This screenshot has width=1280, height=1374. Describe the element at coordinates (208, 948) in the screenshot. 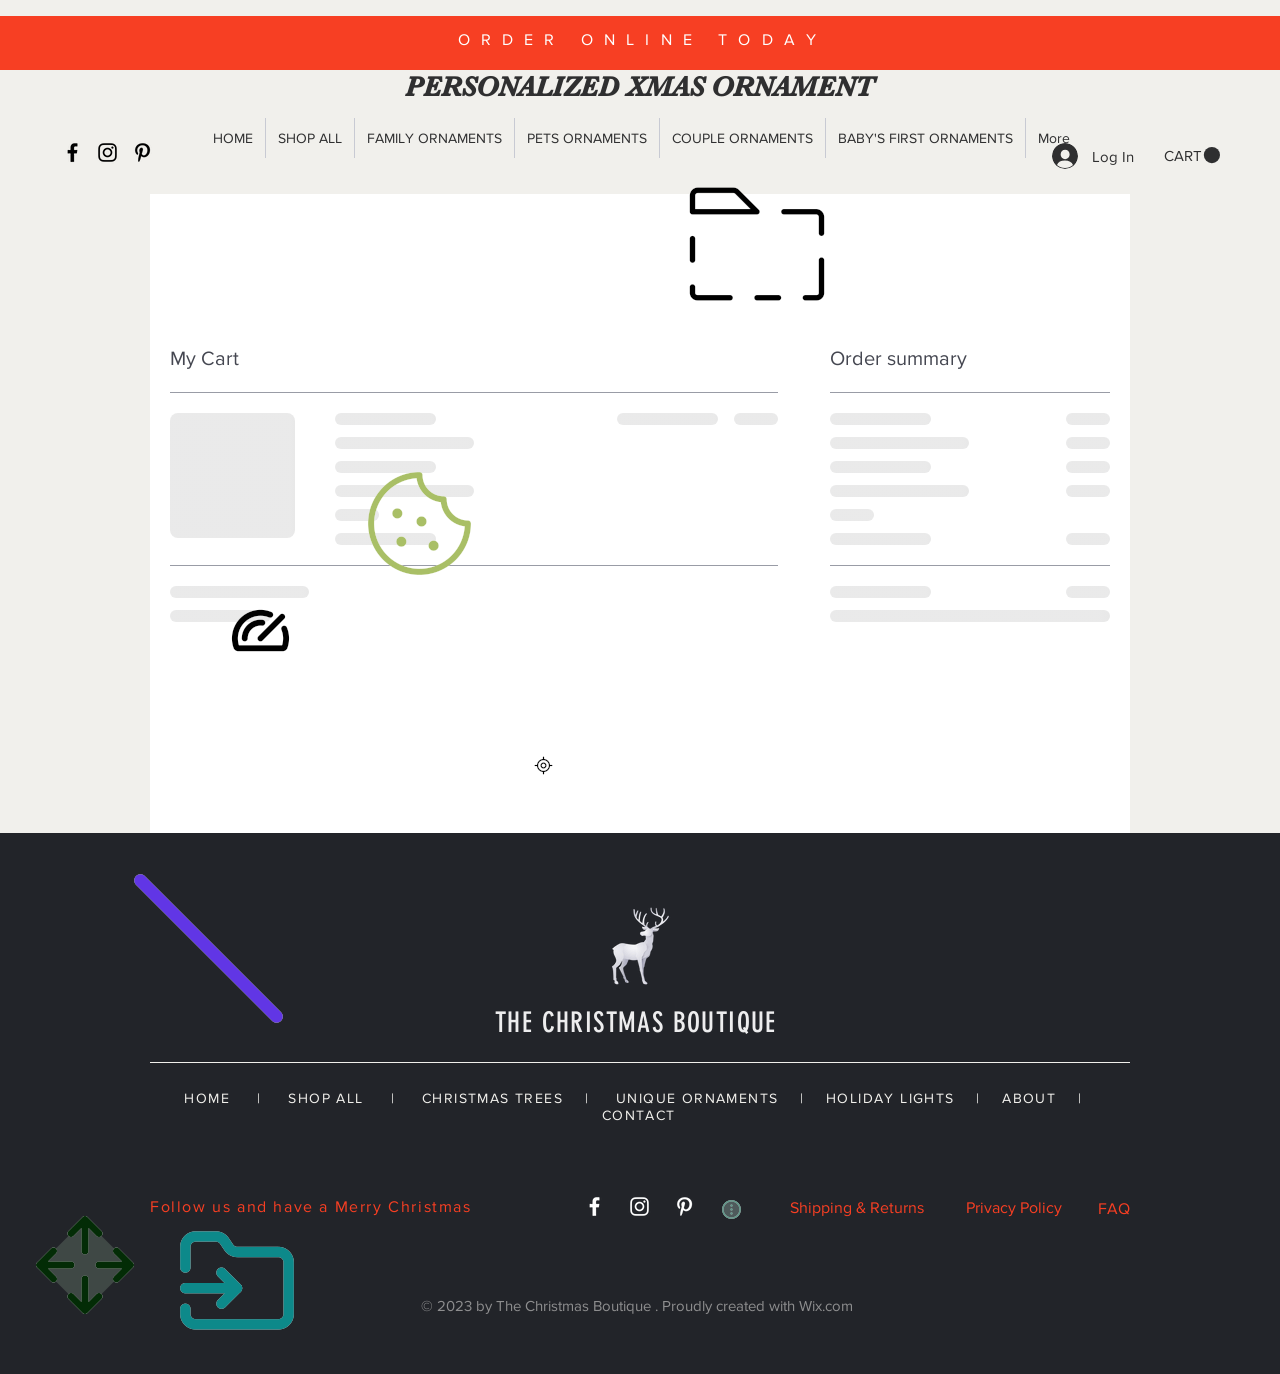

I see `indicates a disabled or unavailable feature` at that location.